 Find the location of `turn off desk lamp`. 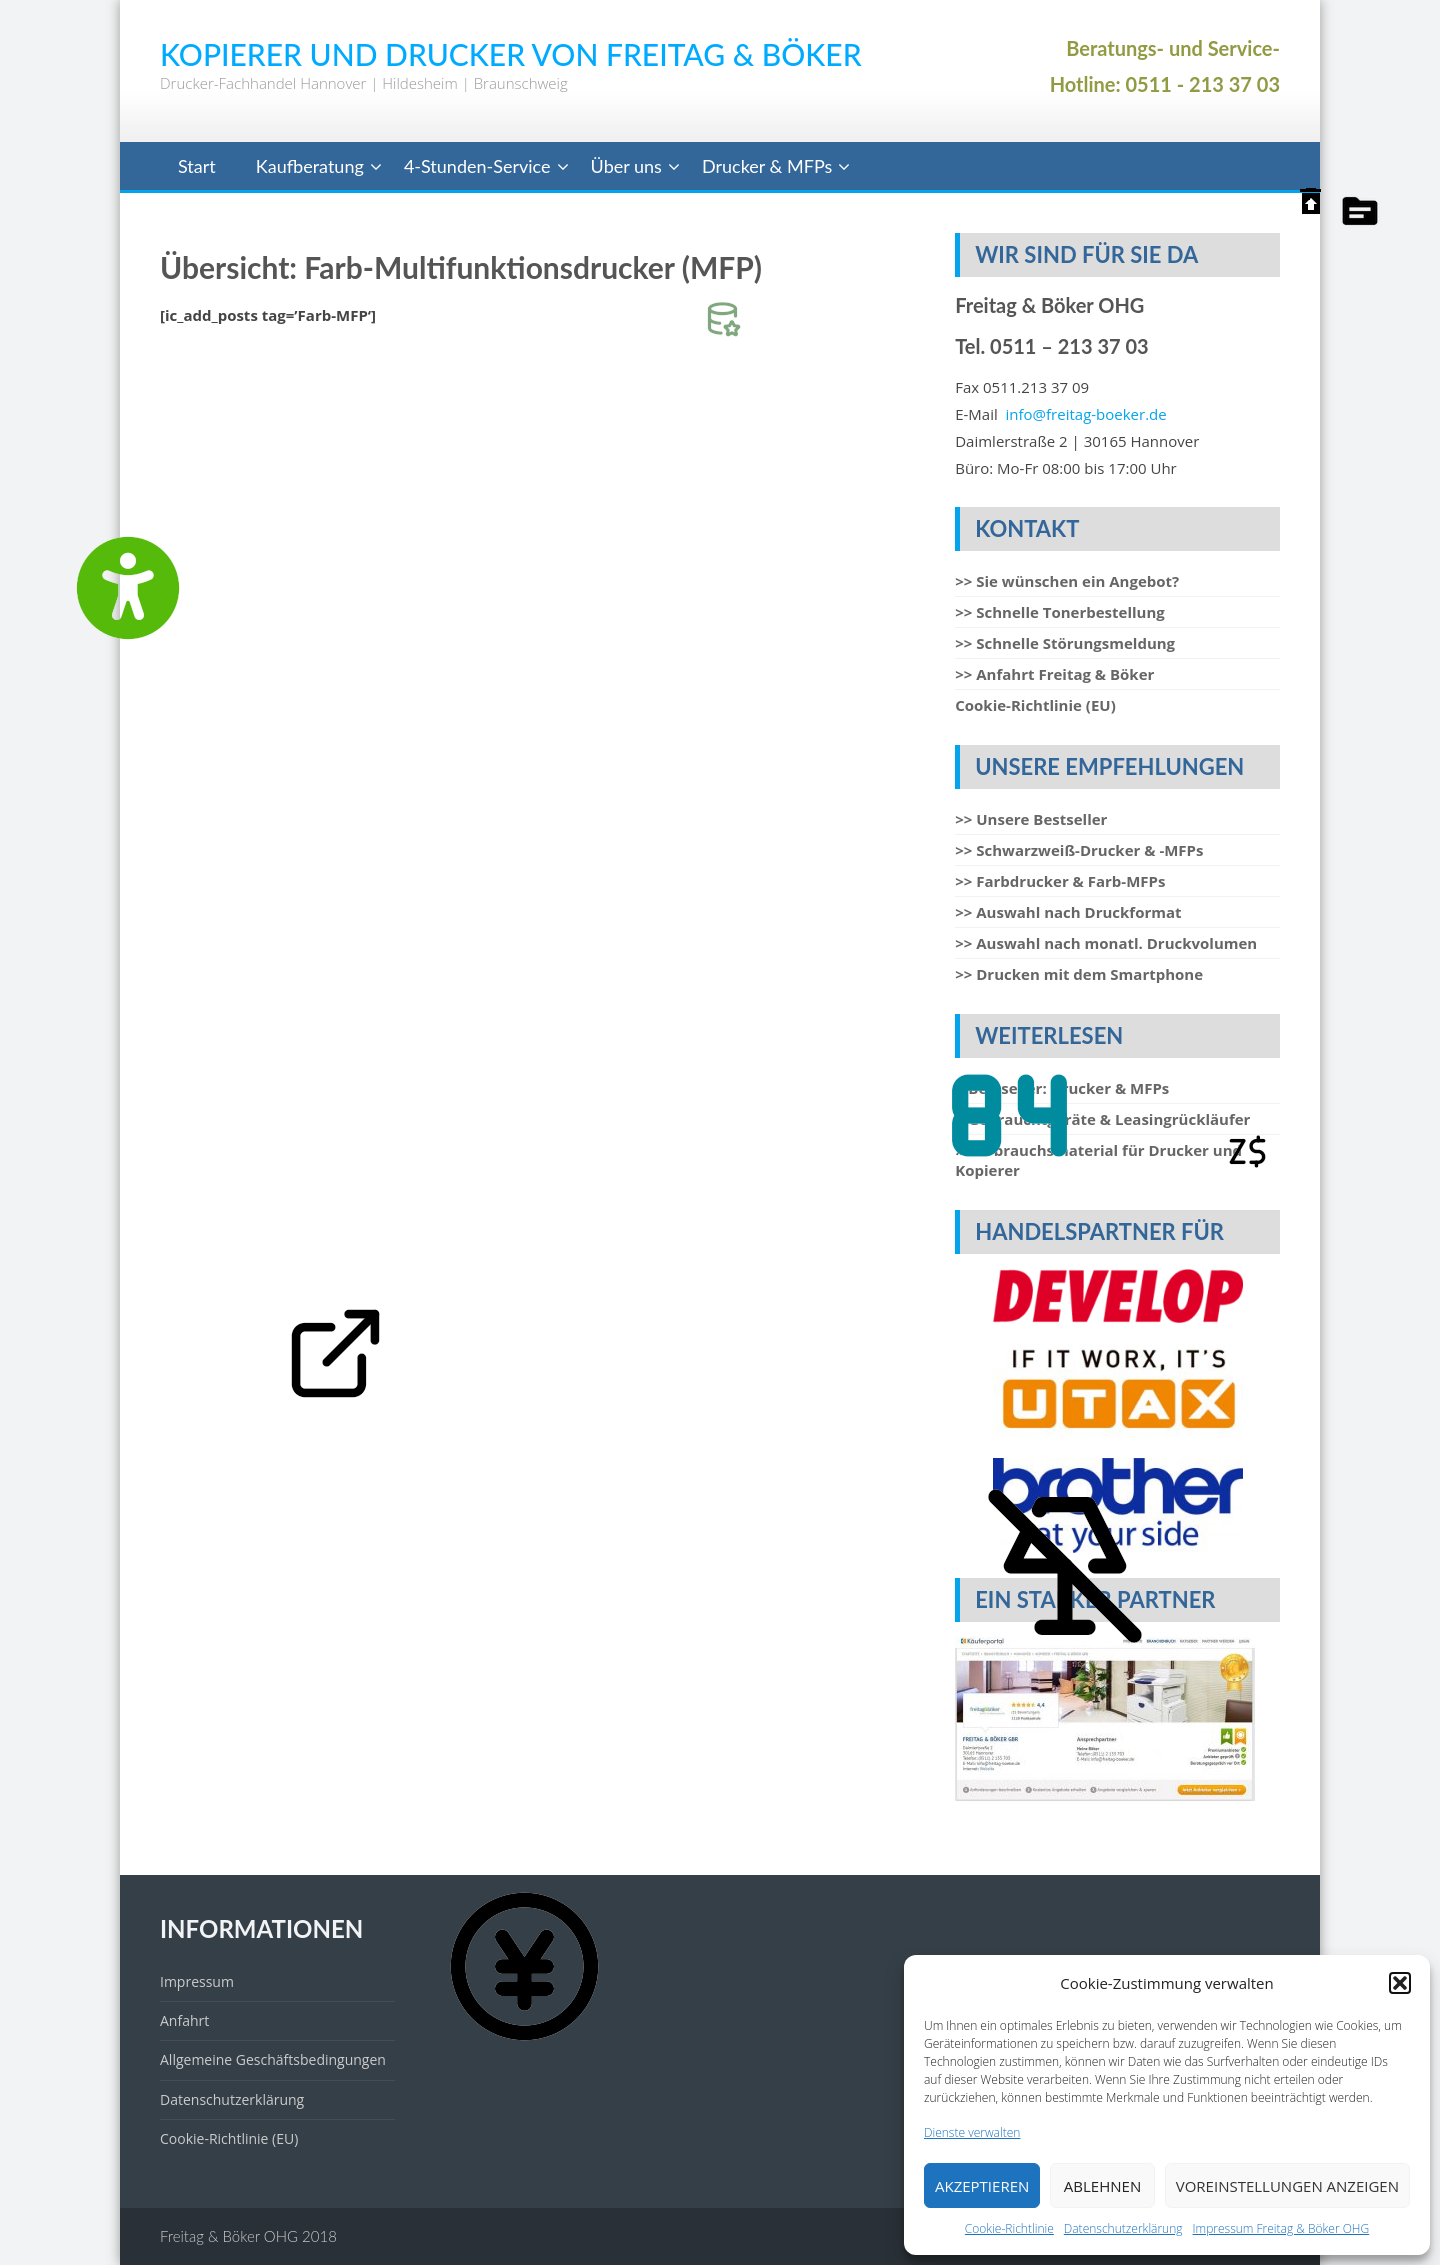

turn off desk lamp is located at coordinates (1065, 1566).